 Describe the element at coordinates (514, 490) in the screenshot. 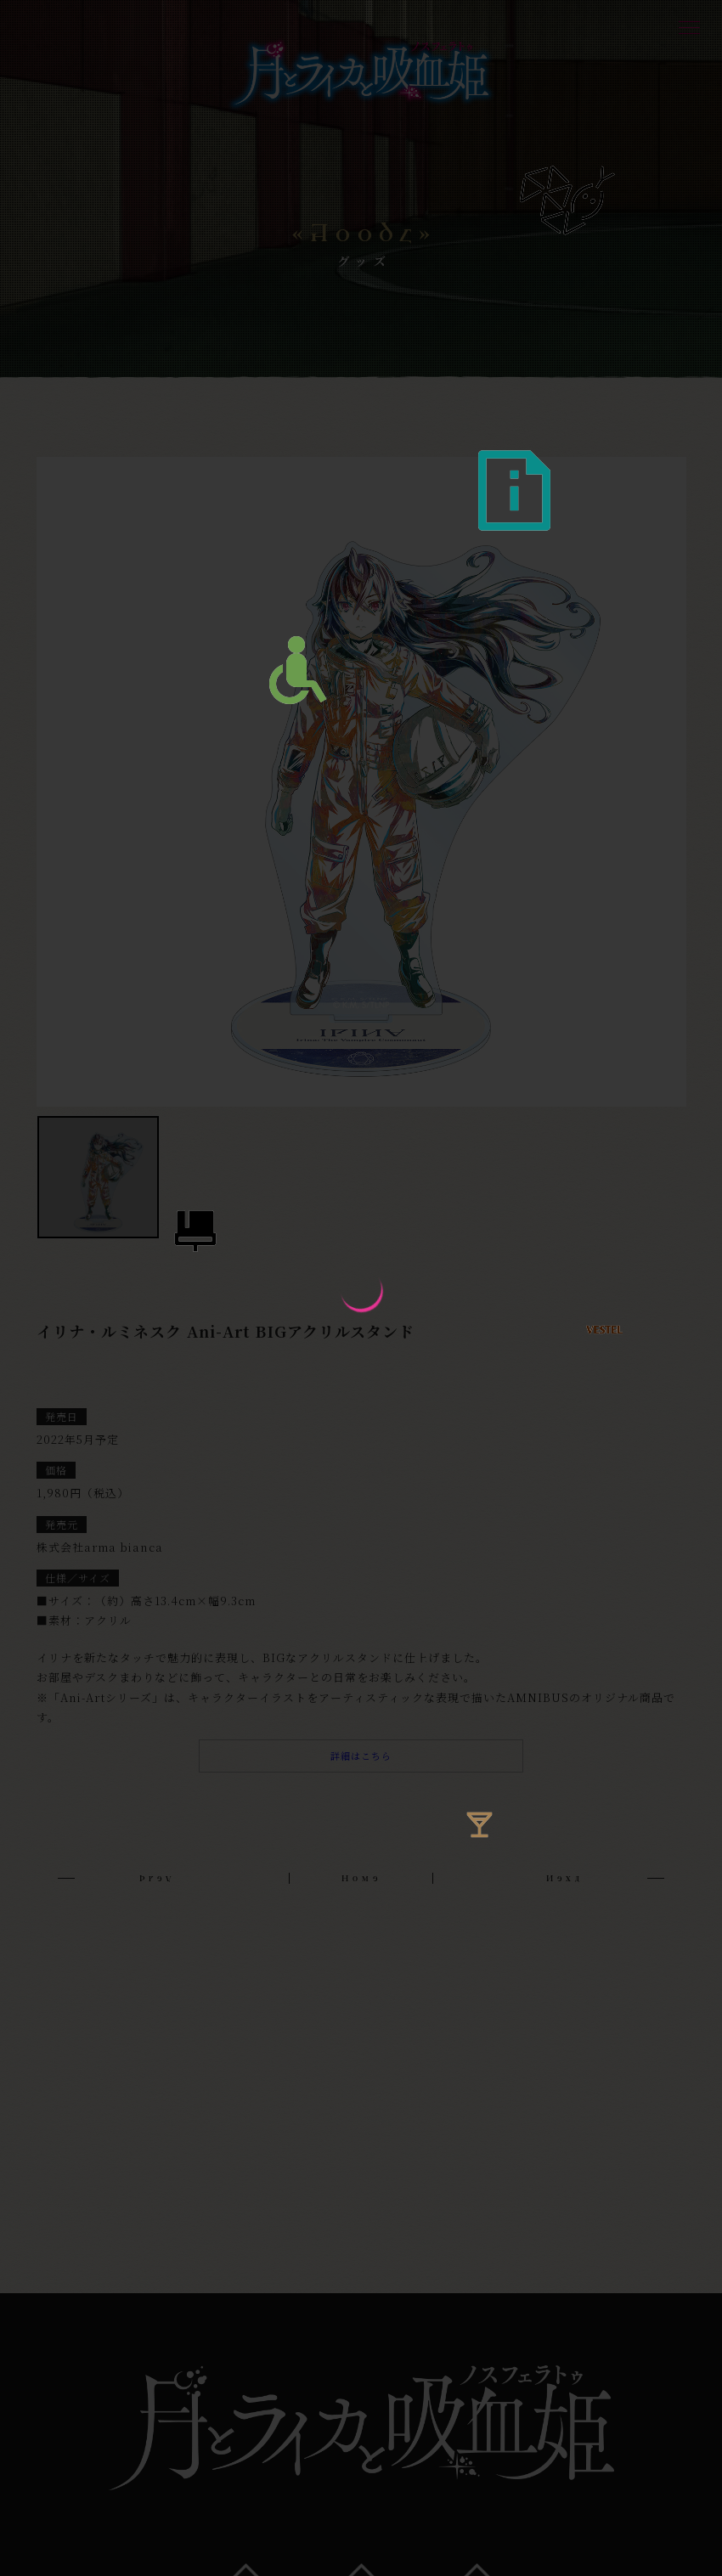

I see `view file details or properties` at that location.